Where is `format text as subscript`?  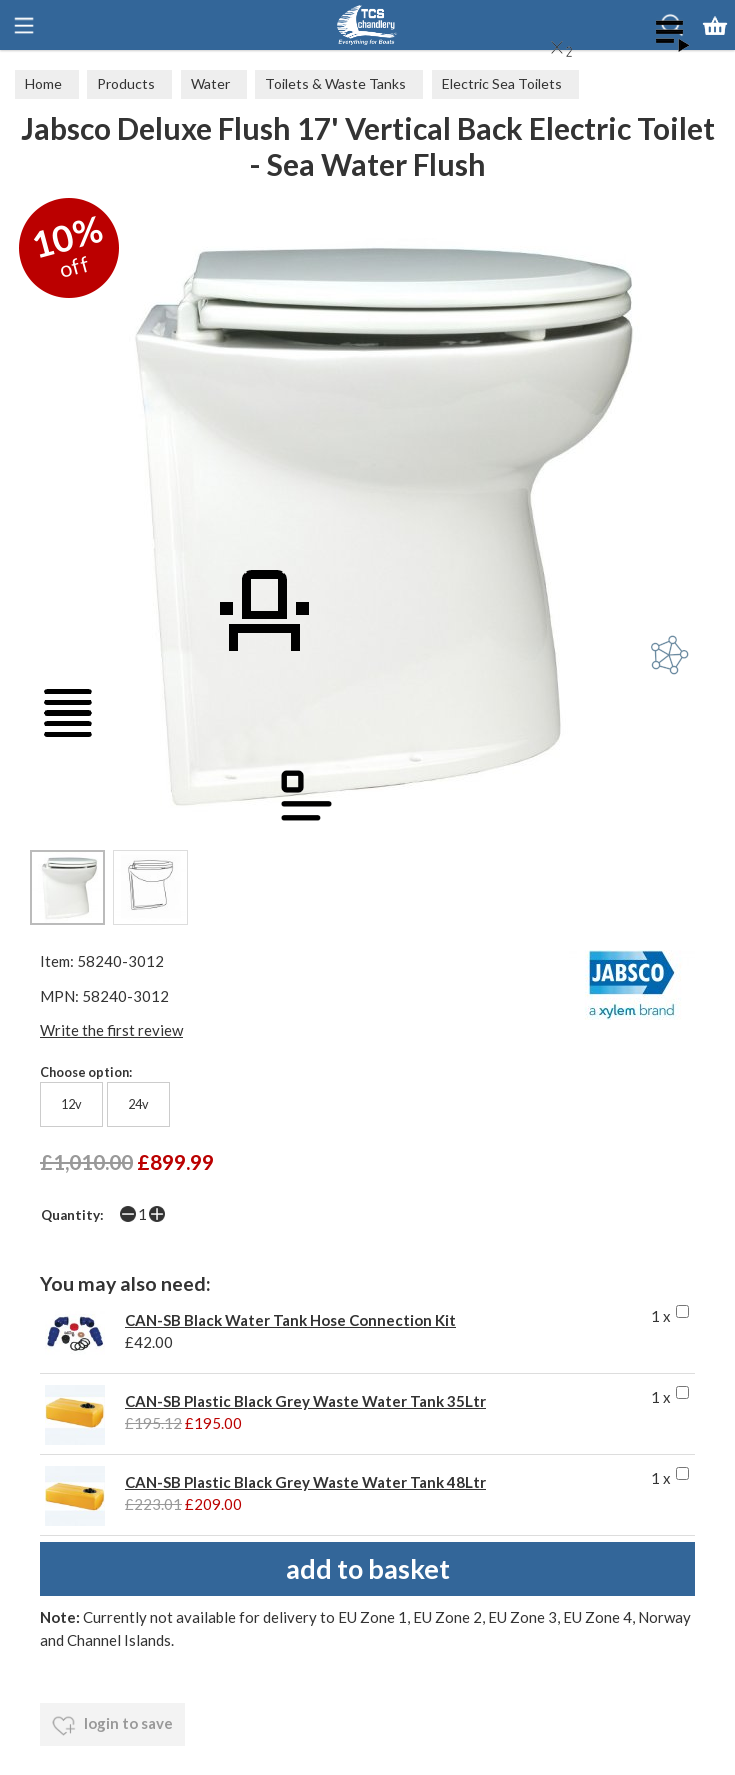
format text as subscript is located at coordinates (560, 48).